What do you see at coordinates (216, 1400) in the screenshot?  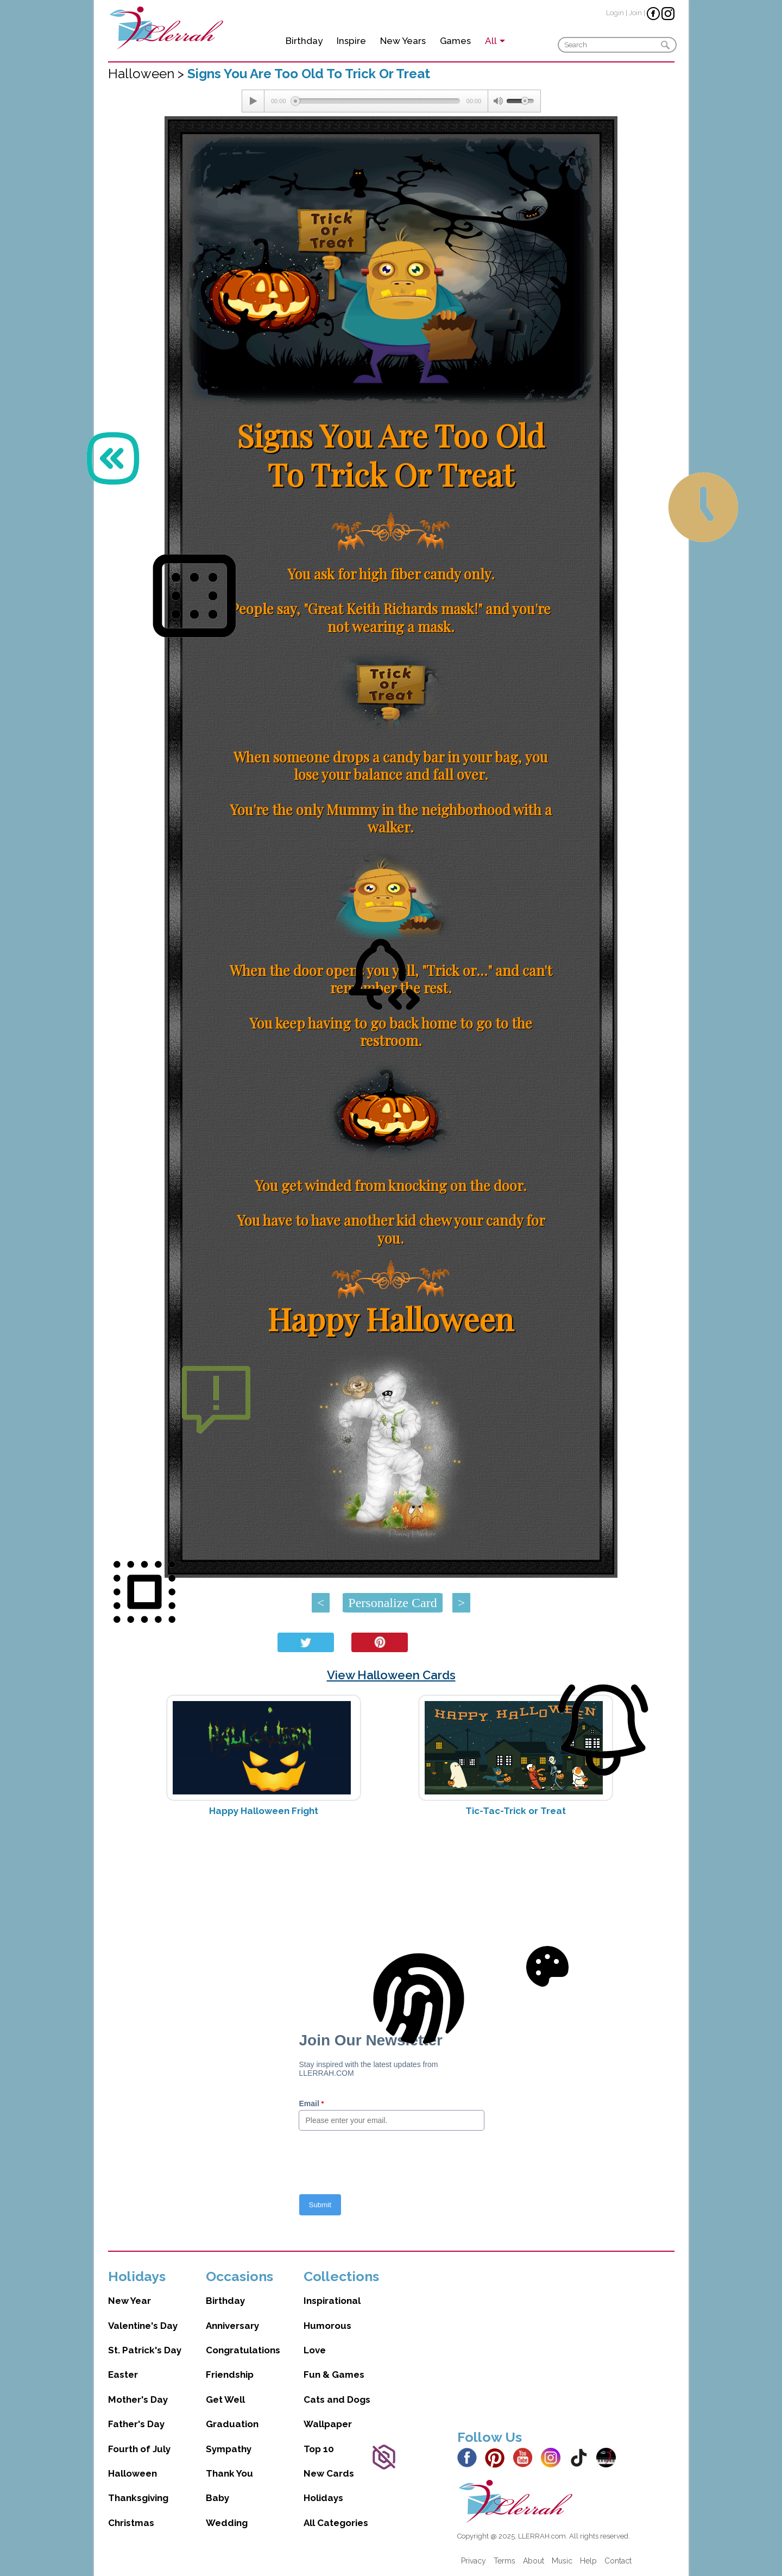 I see `report an issue or problem` at bounding box center [216, 1400].